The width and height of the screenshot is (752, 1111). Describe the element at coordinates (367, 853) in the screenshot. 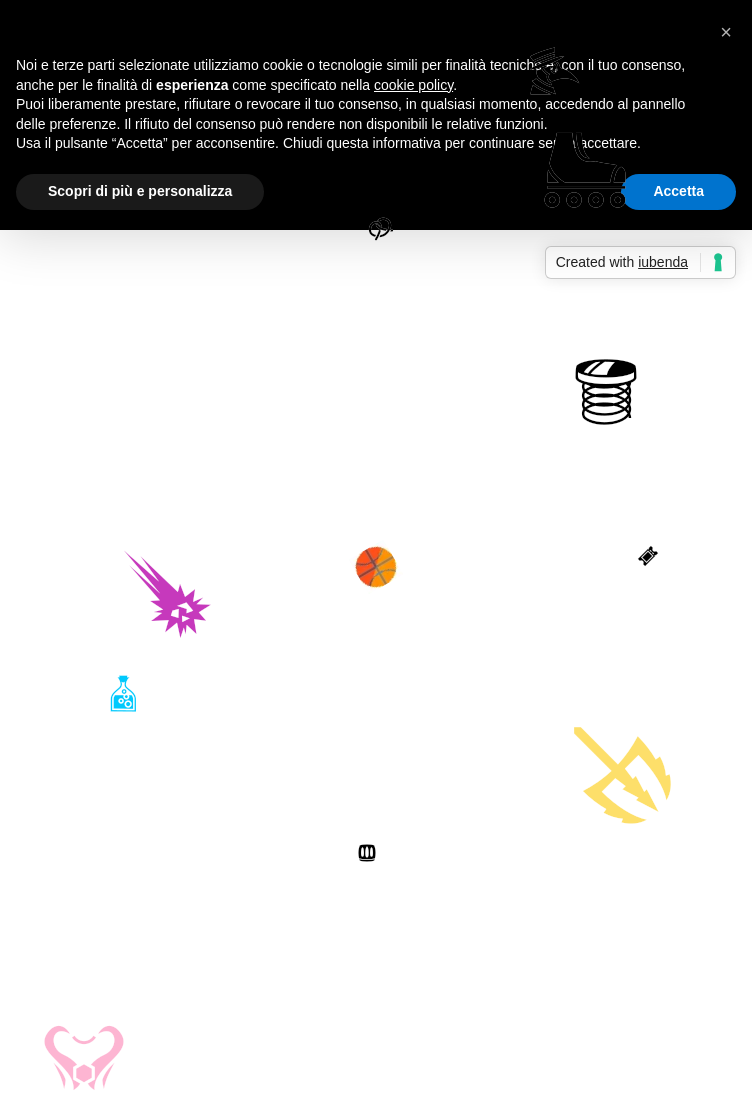

I see `barrel or cask item in a game inventory` at that location.